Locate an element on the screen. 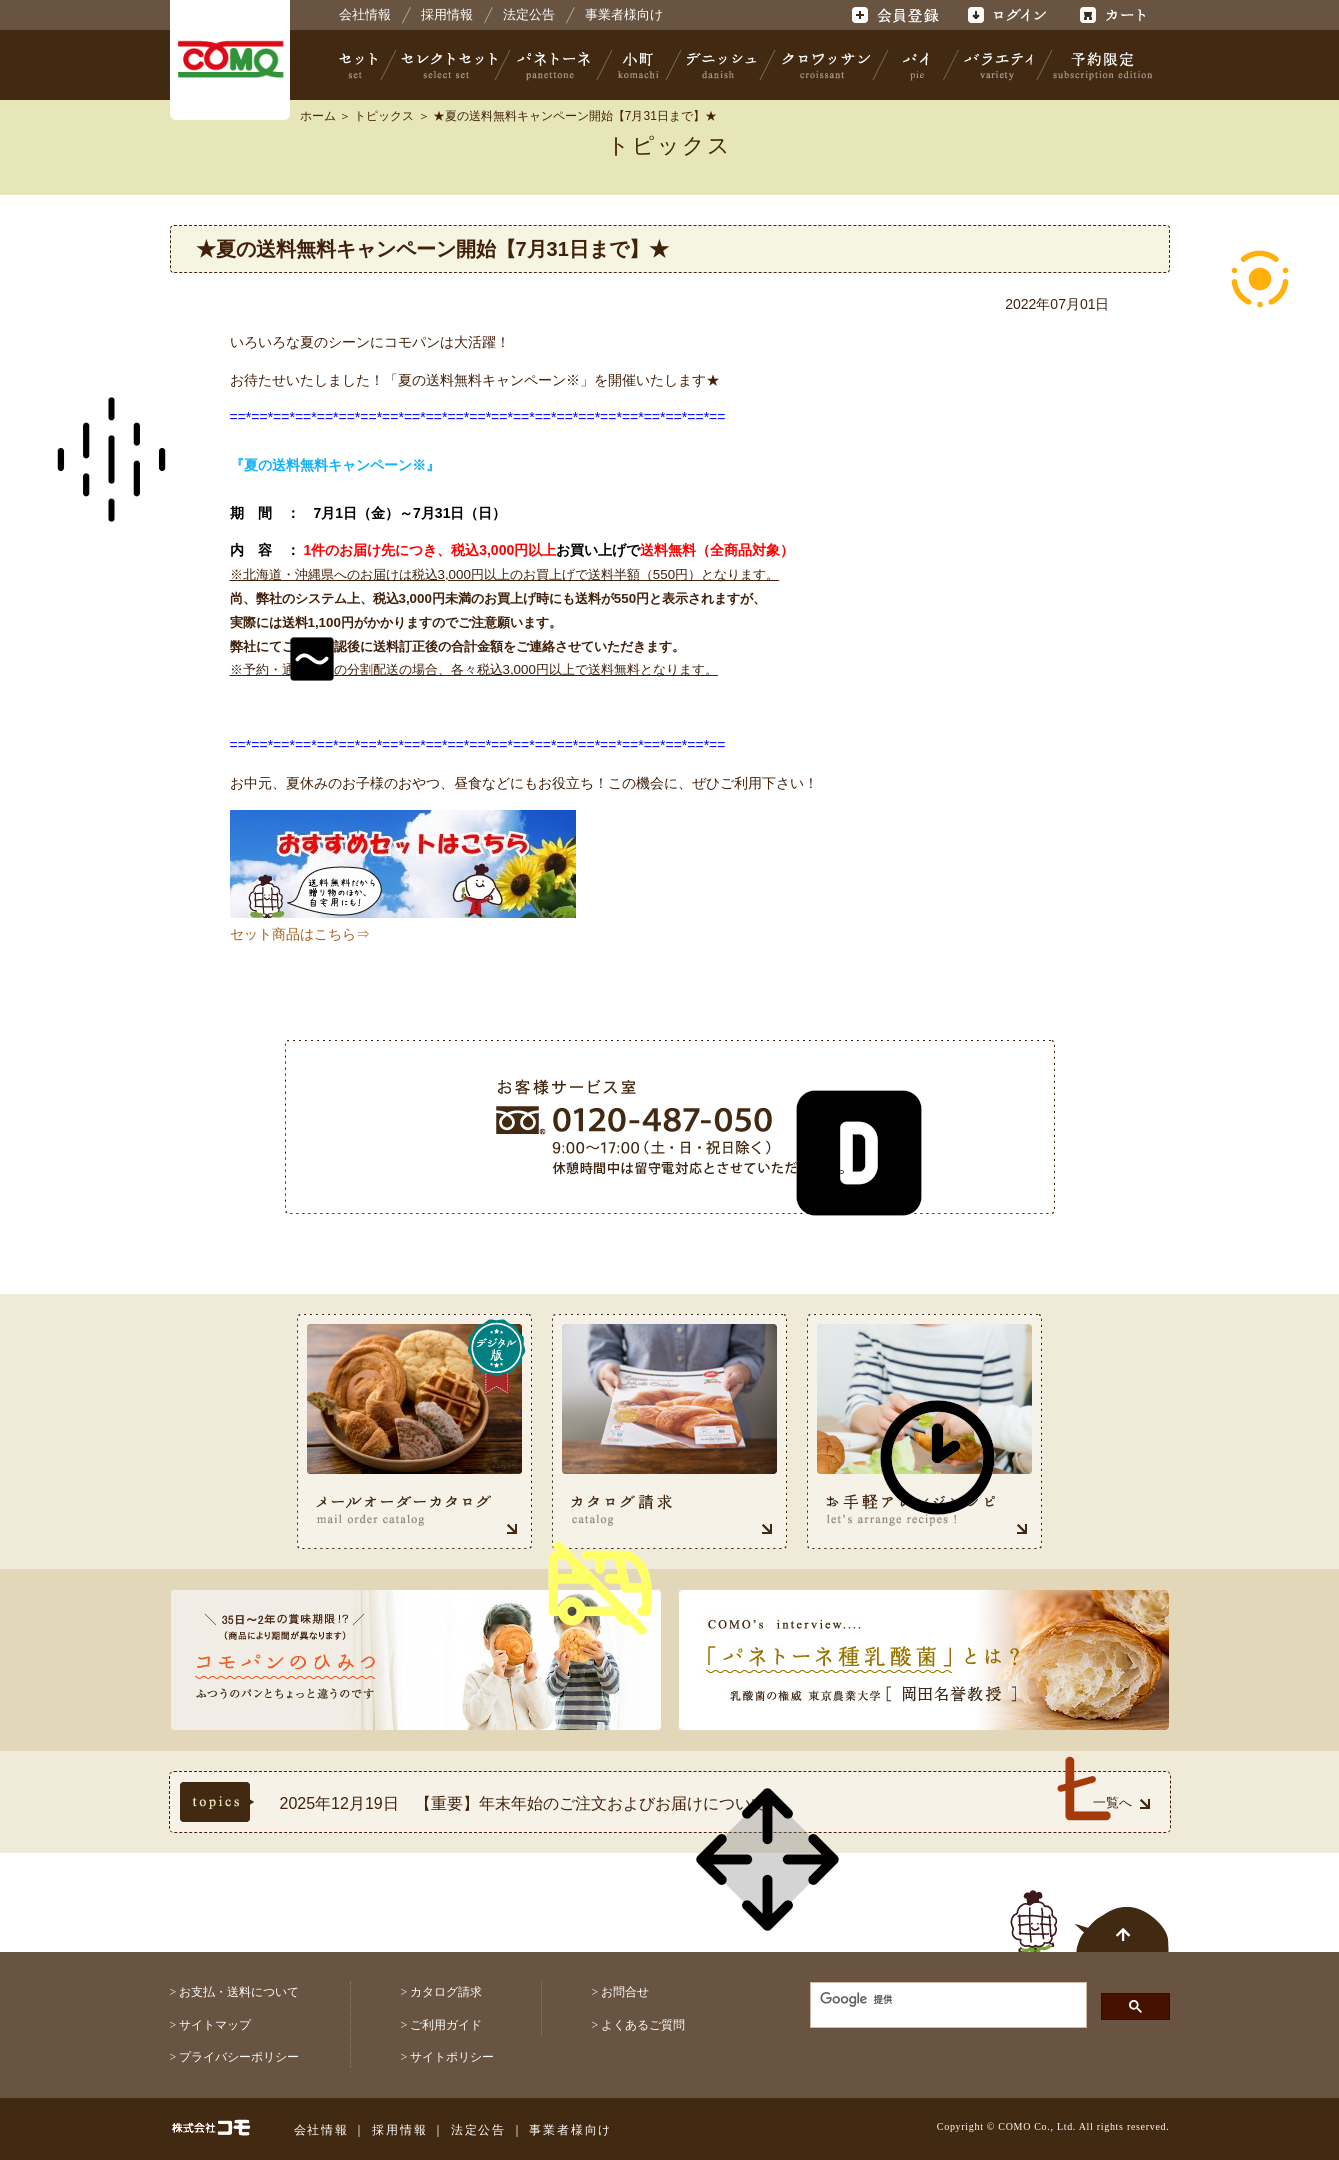 The width and height of the screenshot is (1339, 2160). indicates approximate or similar value is located at coordinates (312, 659).